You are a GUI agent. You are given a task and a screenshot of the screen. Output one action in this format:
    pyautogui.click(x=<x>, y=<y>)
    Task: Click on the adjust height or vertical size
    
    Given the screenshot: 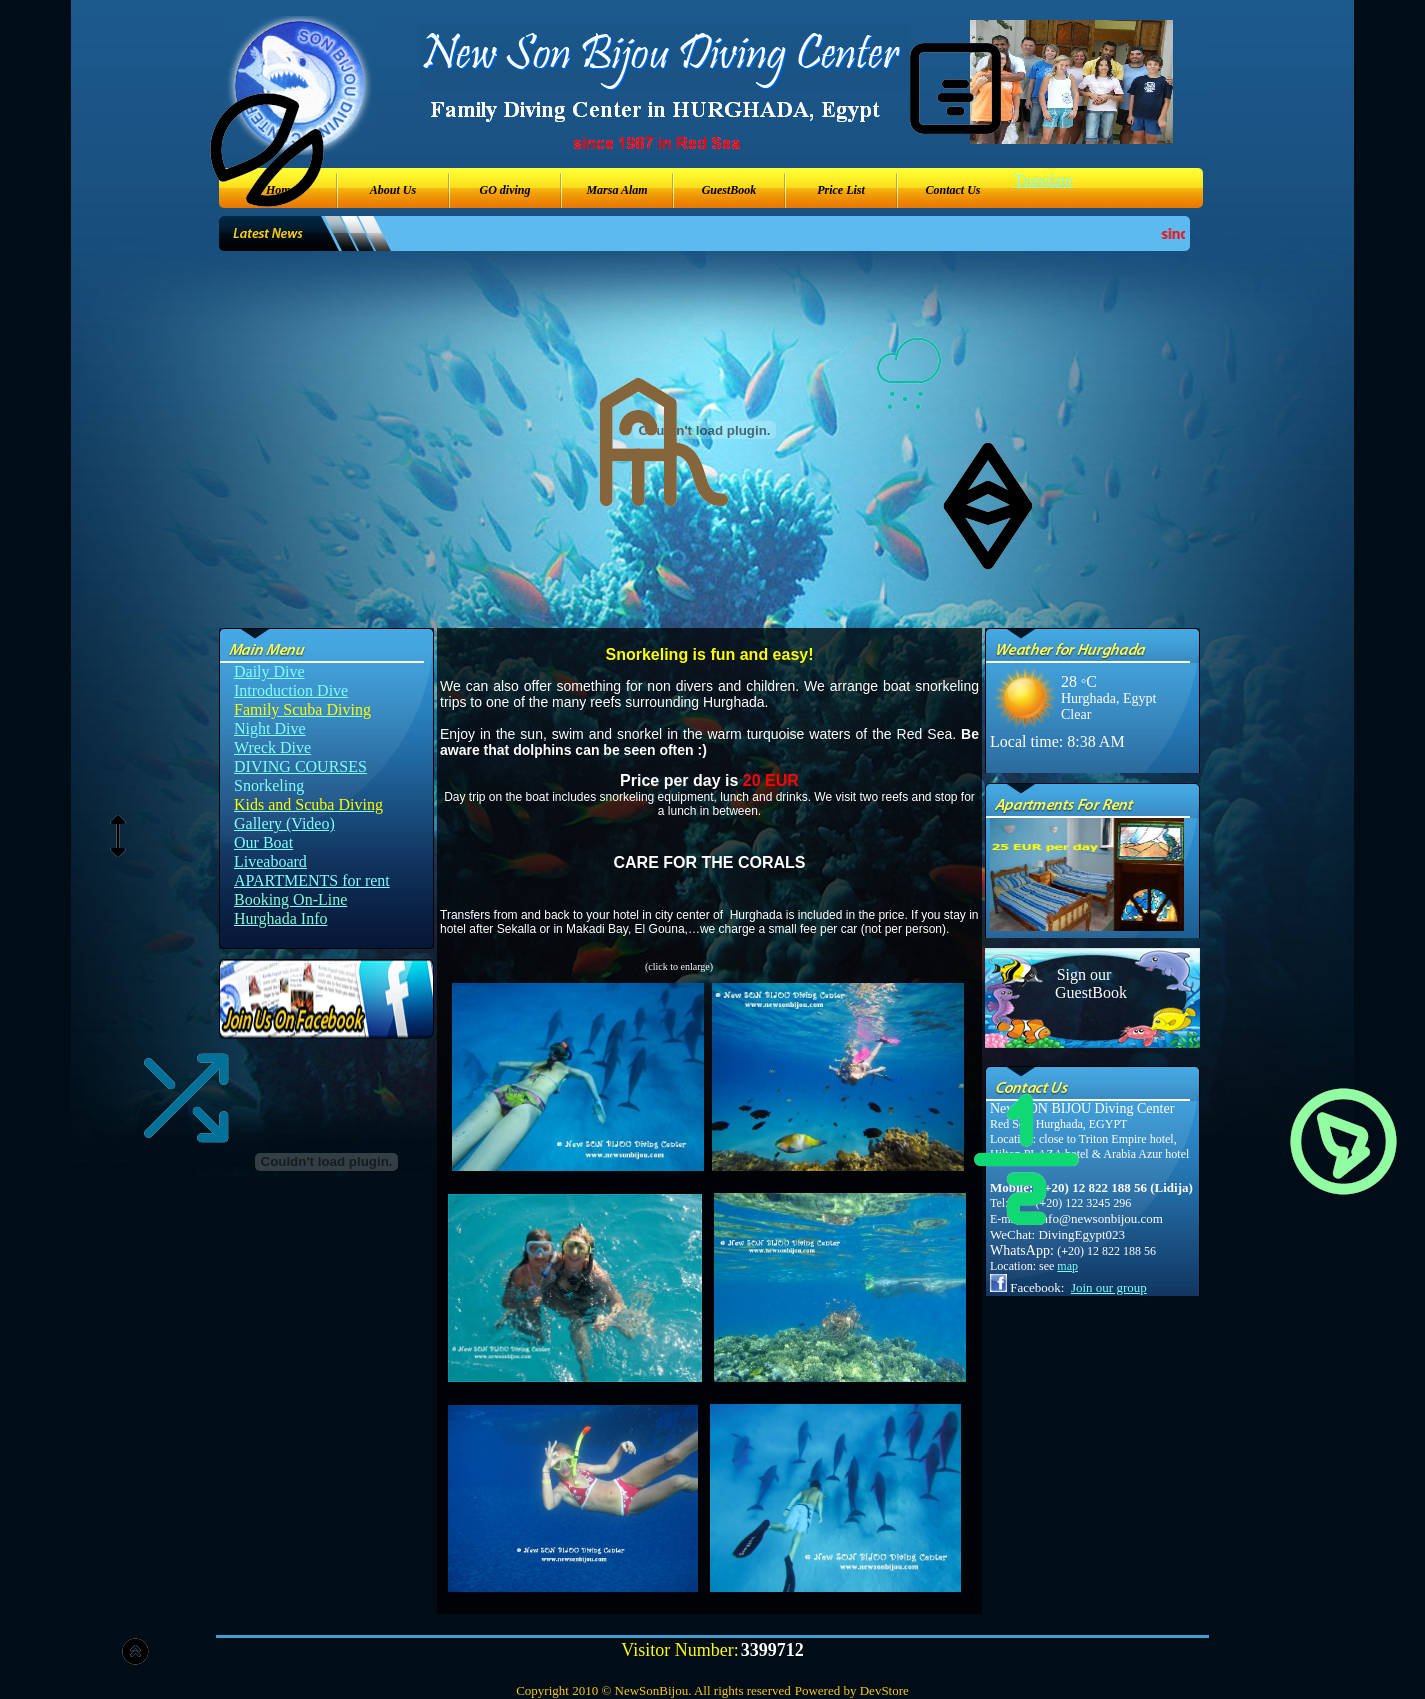 What is the action you would take?
    pyautogui.click(x=118, y=836)
    